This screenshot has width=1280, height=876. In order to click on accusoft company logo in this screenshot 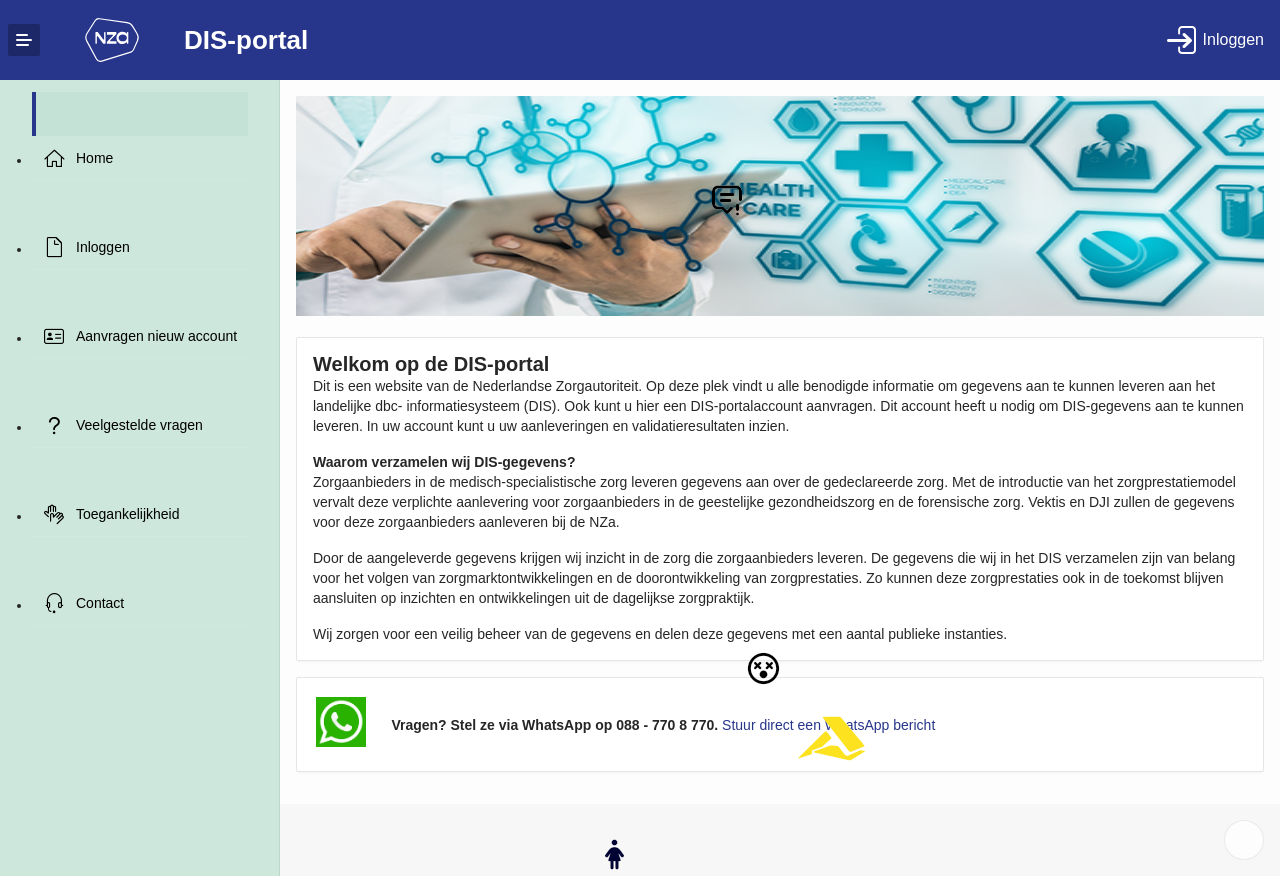, I will do `click(831, 738)`.